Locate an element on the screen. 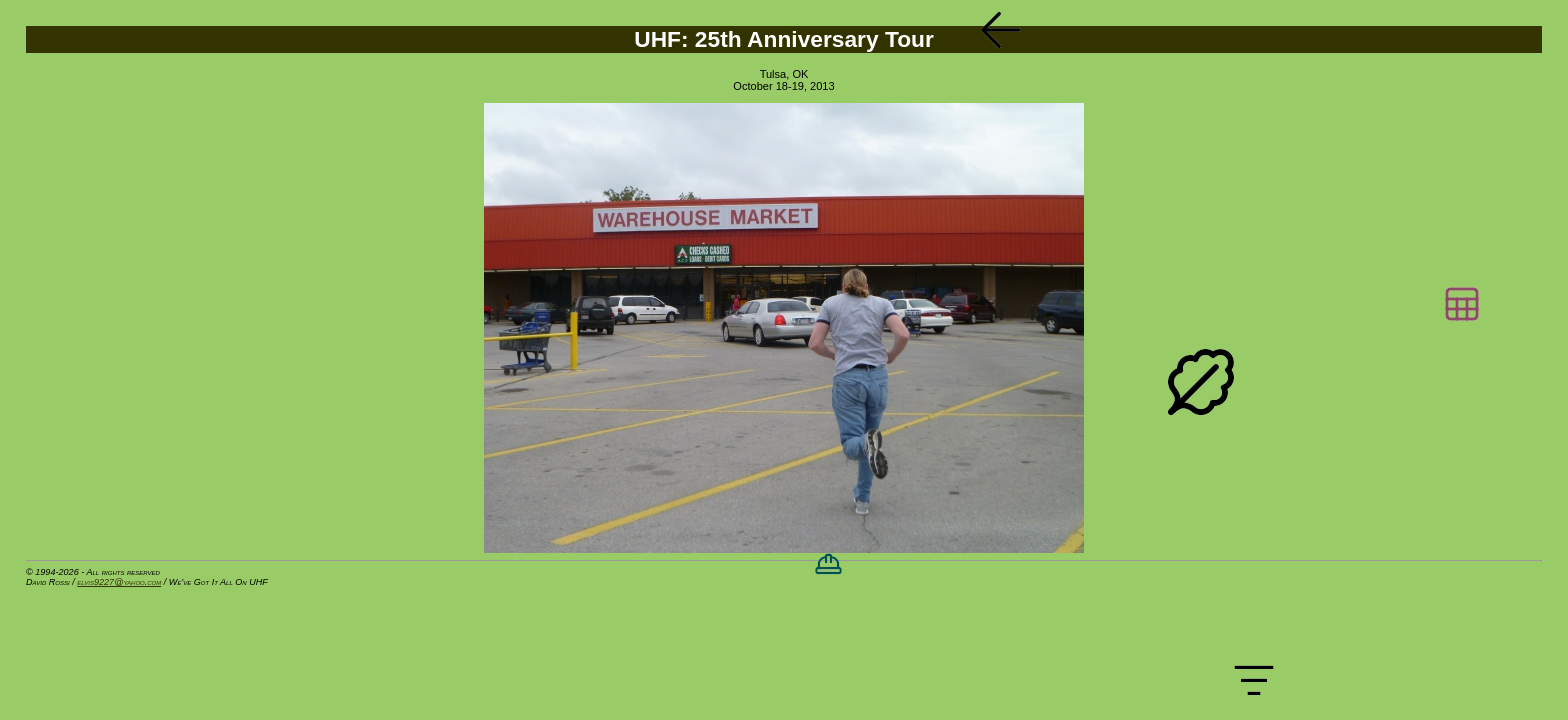  open spreadsheet or data table is located at coordinates (1462, 304).